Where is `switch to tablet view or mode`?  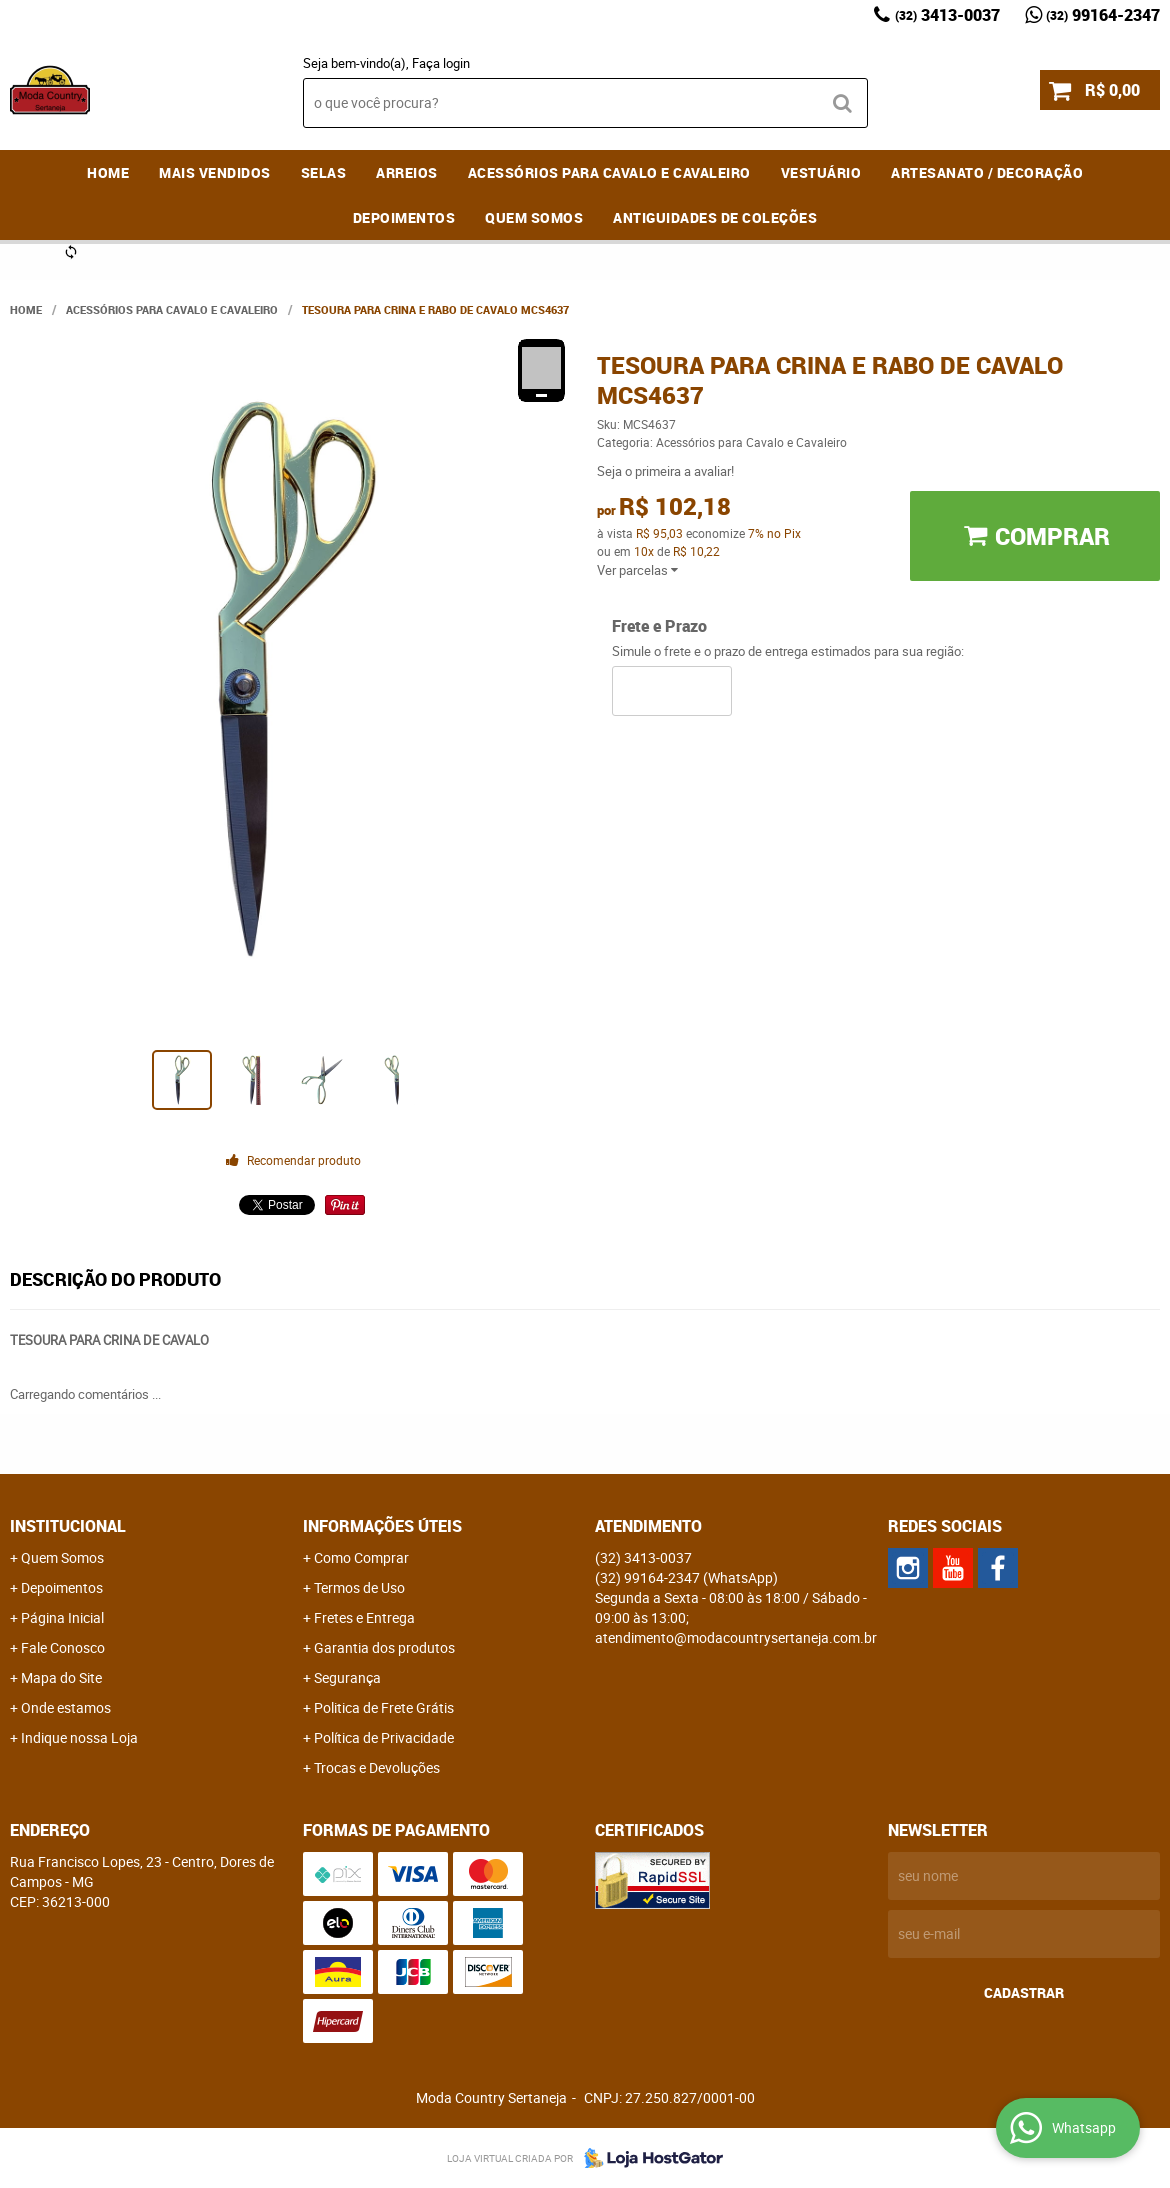
switch to tablet view or mode is located at coordinates (541, 370).